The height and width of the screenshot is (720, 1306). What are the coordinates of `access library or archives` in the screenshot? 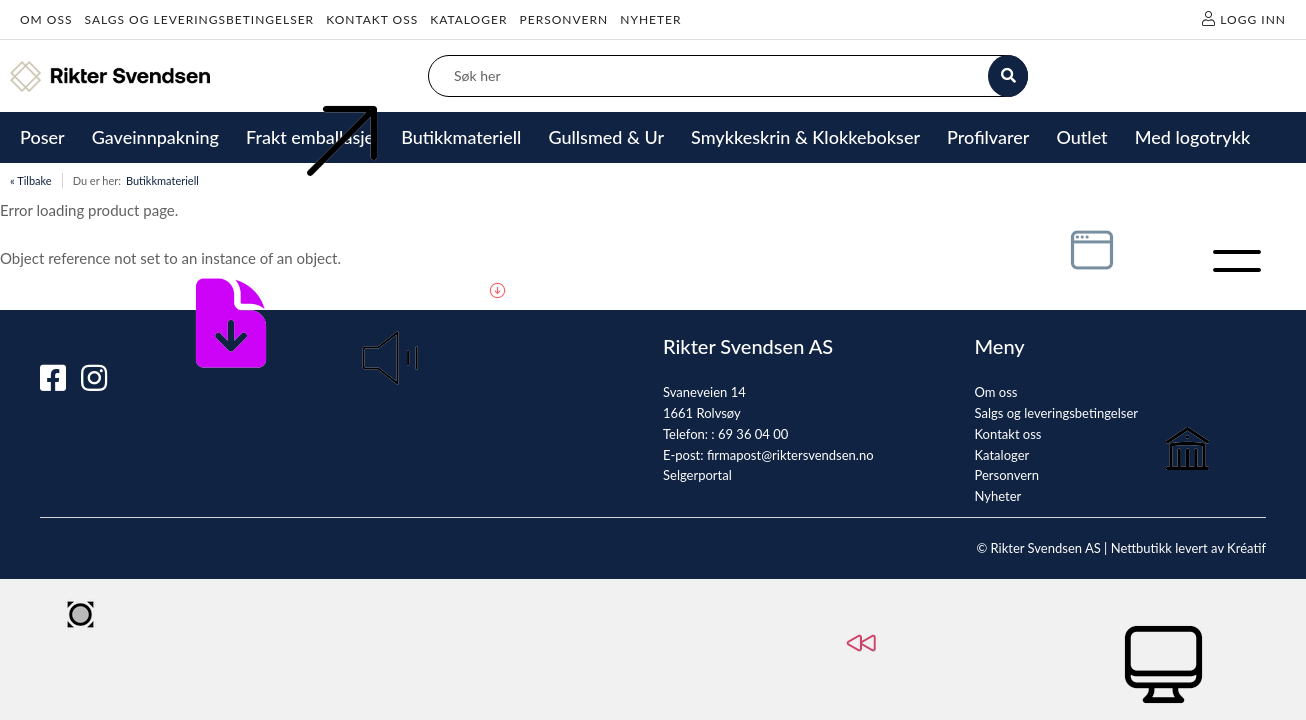 It's located at (1187, 448).